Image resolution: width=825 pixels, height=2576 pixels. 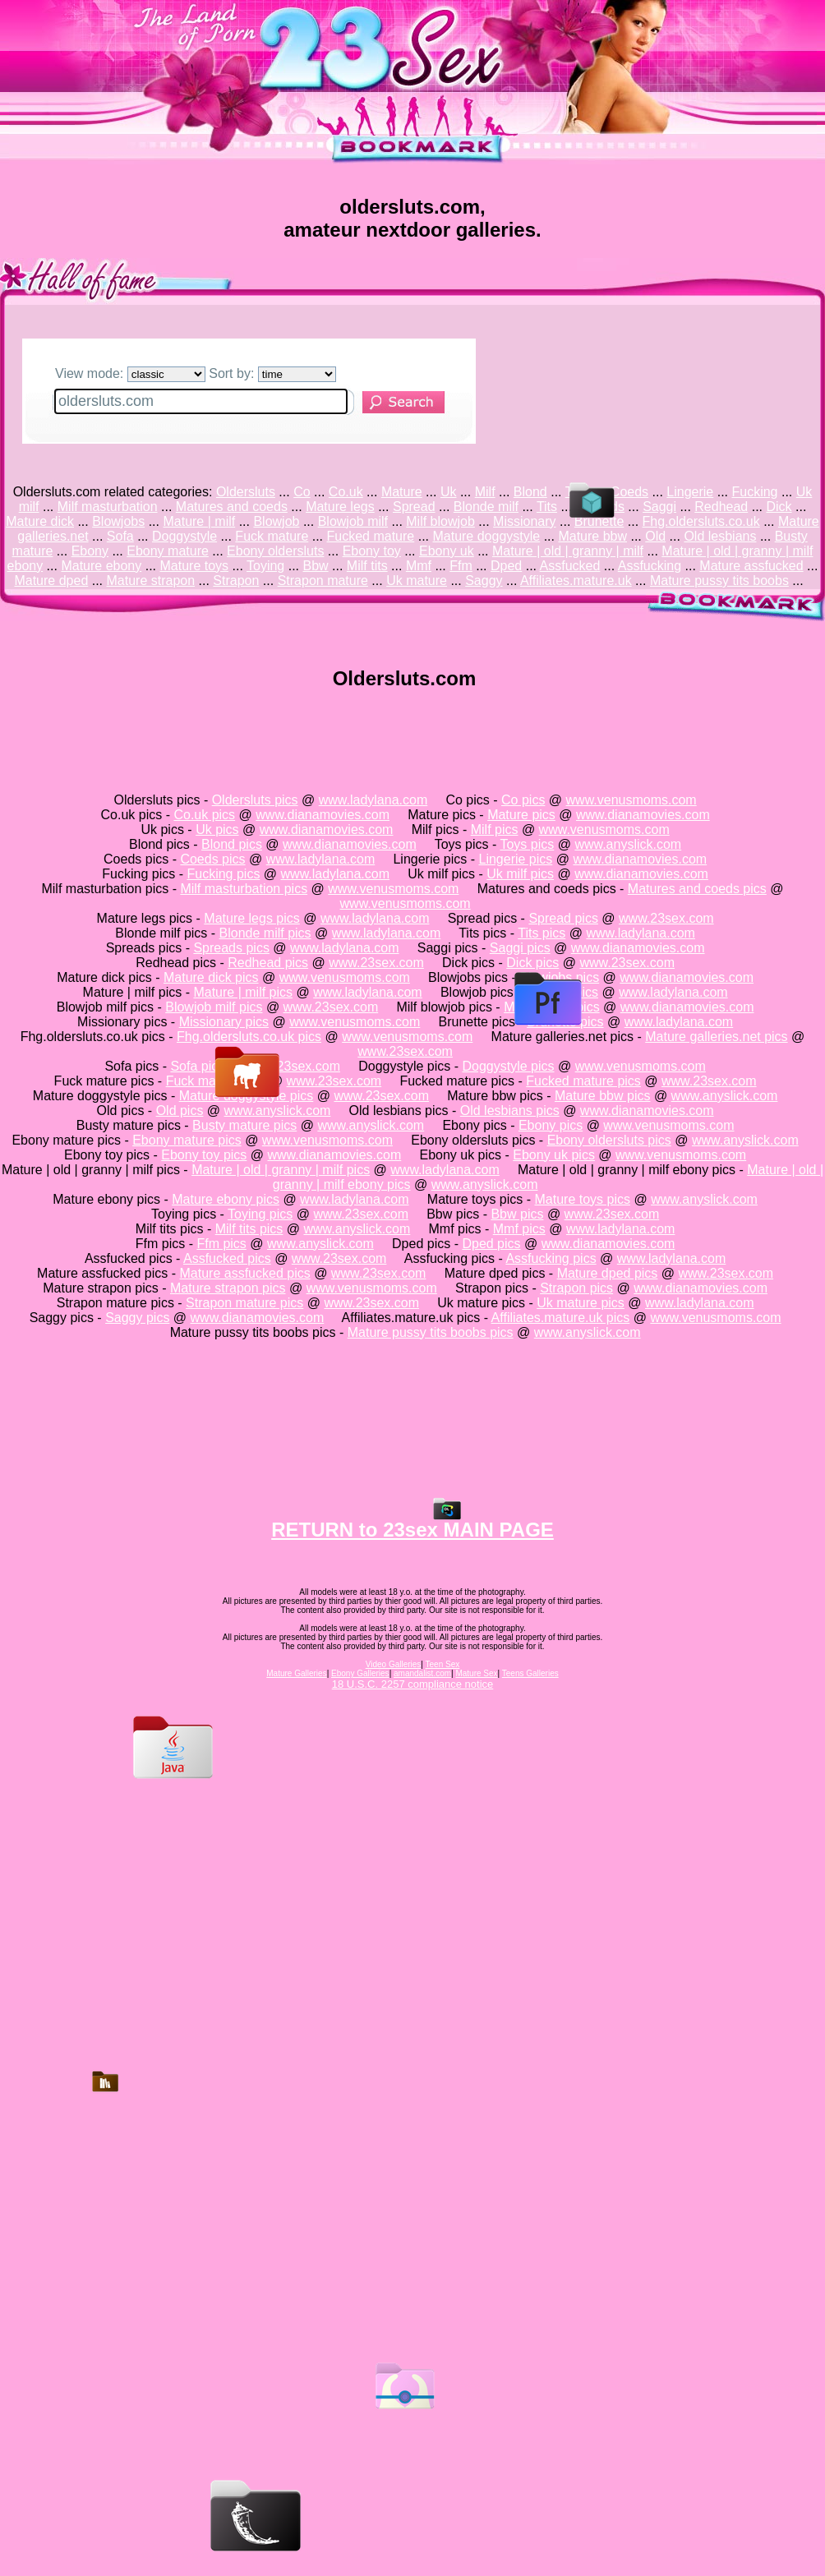 I want to click on open folder containing pokémon heal ball items or games, so click(x=404, y=2387).